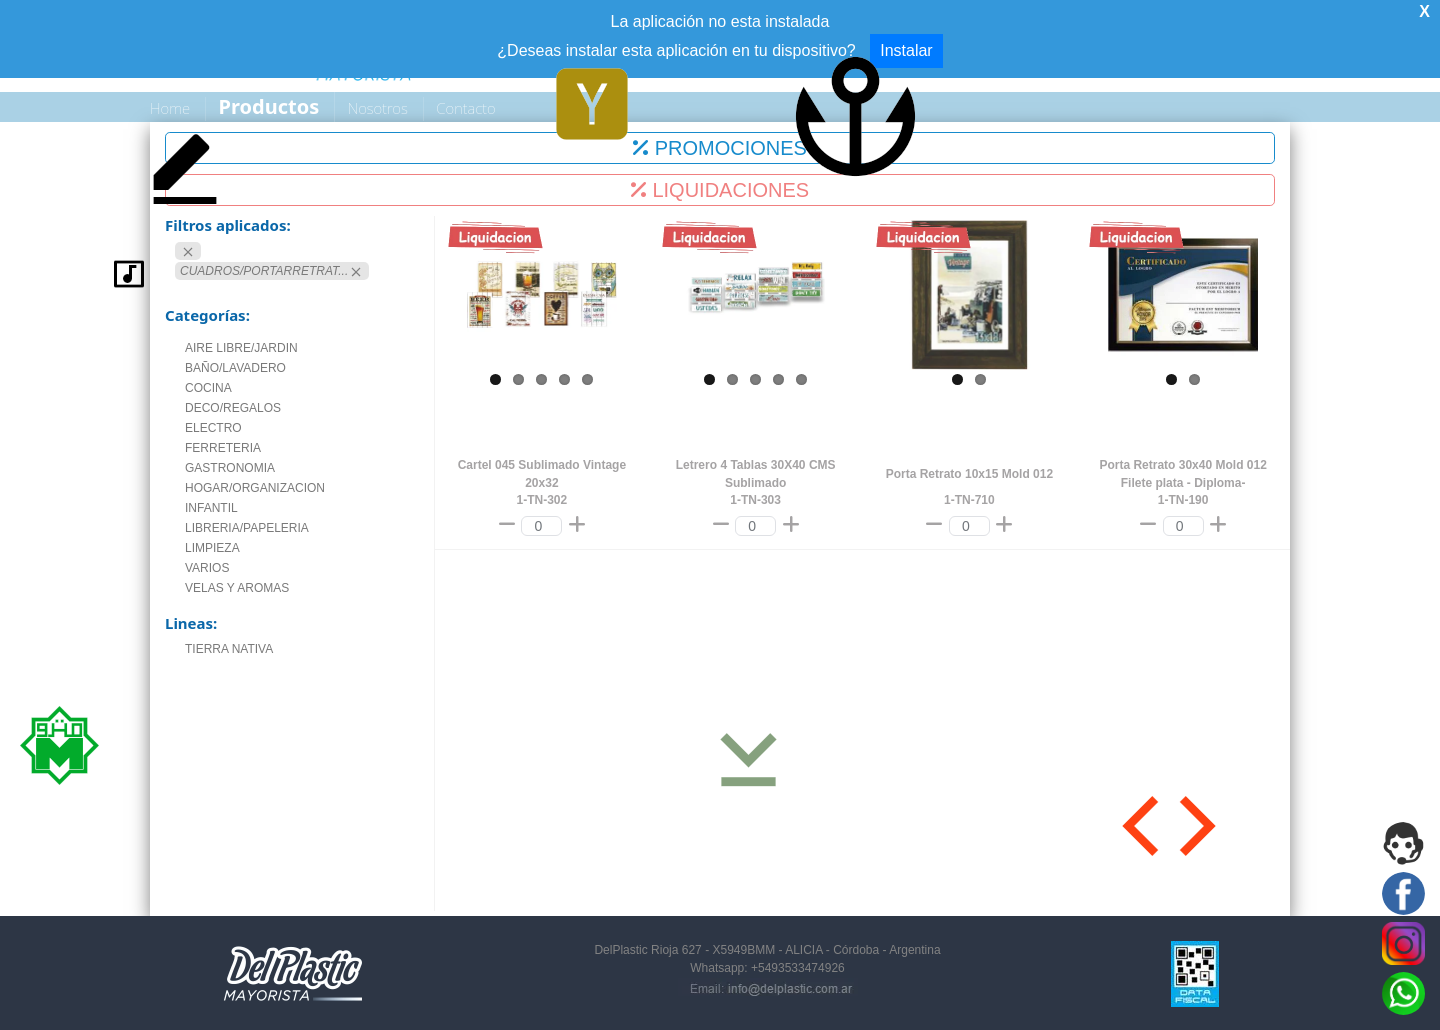 The height and width of the screenshot is (1030, 1440). What do you see at coordinates (1169, 826) in the screenshot?
I see `view or edit source code` at bounding box center [1169, 826].